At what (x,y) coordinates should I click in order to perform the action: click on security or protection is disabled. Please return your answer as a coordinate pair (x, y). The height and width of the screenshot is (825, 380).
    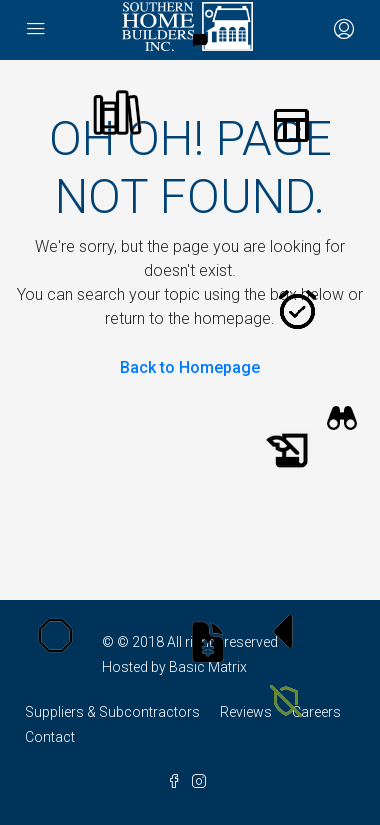
    Looking at the image, I should click on (286, 701).